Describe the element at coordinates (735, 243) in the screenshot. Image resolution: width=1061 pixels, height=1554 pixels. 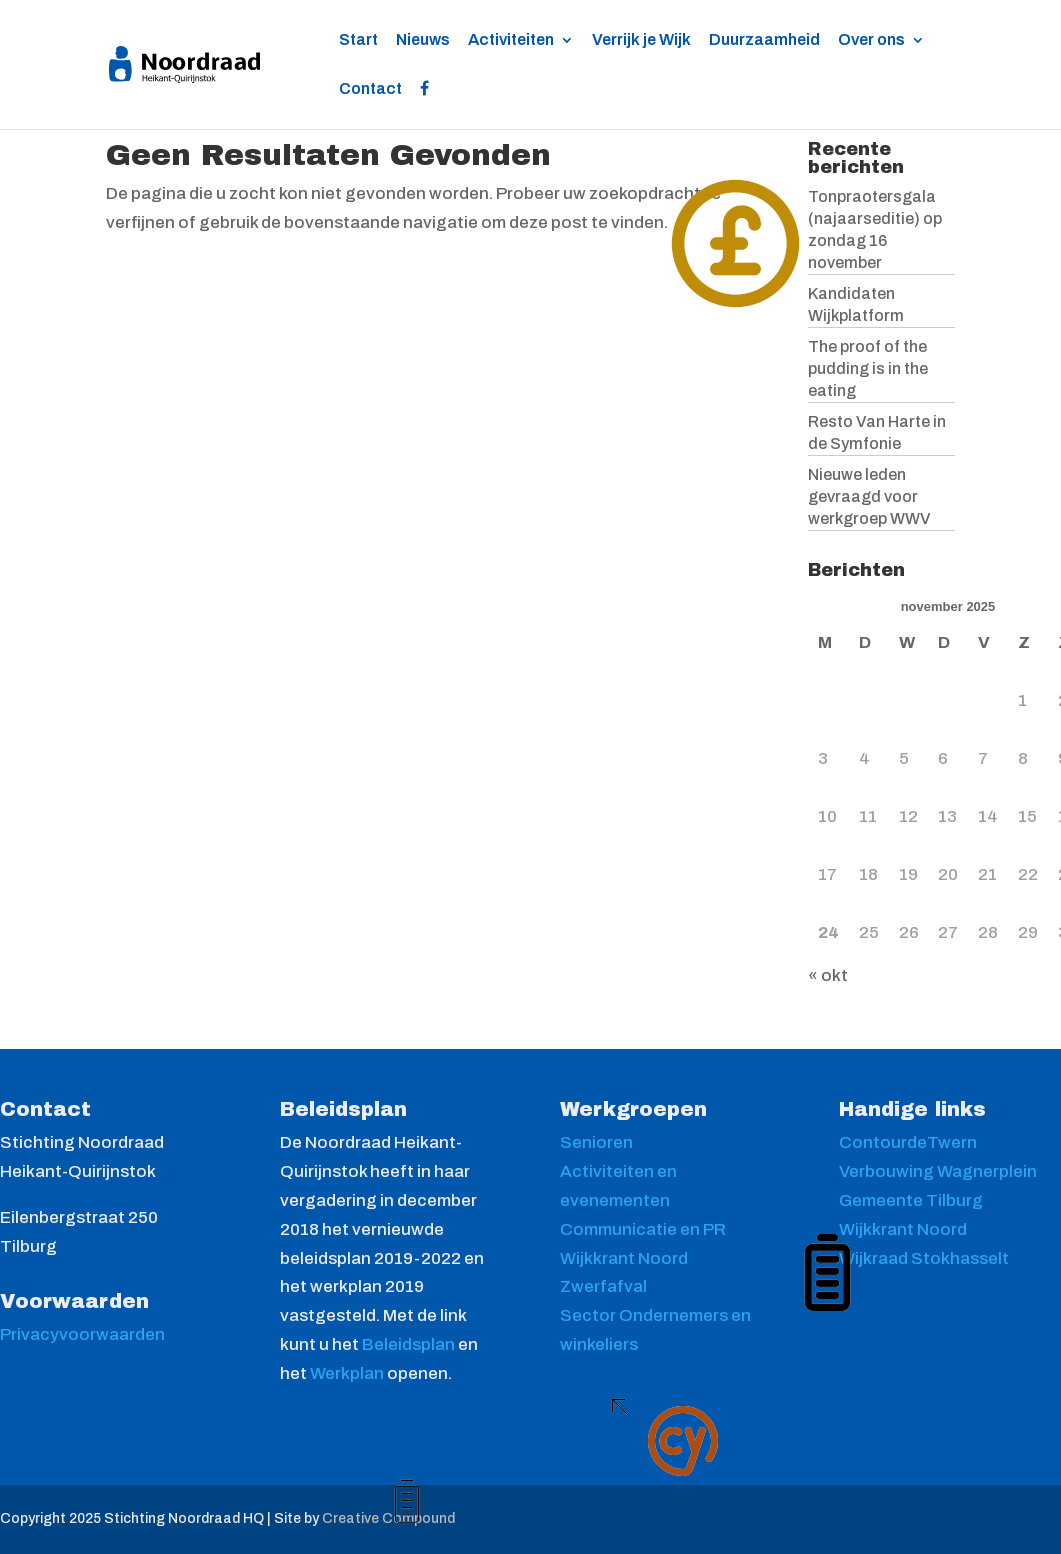
I see `view balance in british pounds` at that location.